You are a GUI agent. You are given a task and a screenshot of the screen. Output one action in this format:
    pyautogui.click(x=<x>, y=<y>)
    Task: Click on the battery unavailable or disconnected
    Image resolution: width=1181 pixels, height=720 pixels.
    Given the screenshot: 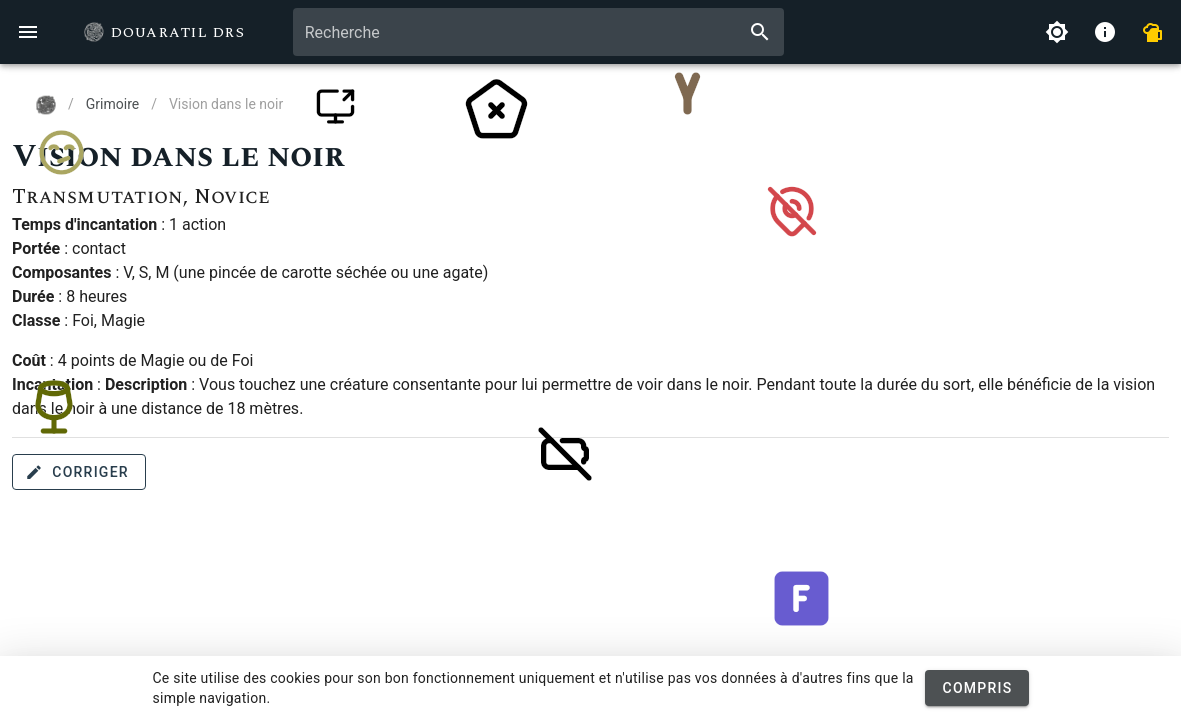 What is the action you would take?
    pyautogui.click(x=565, y=454)
    